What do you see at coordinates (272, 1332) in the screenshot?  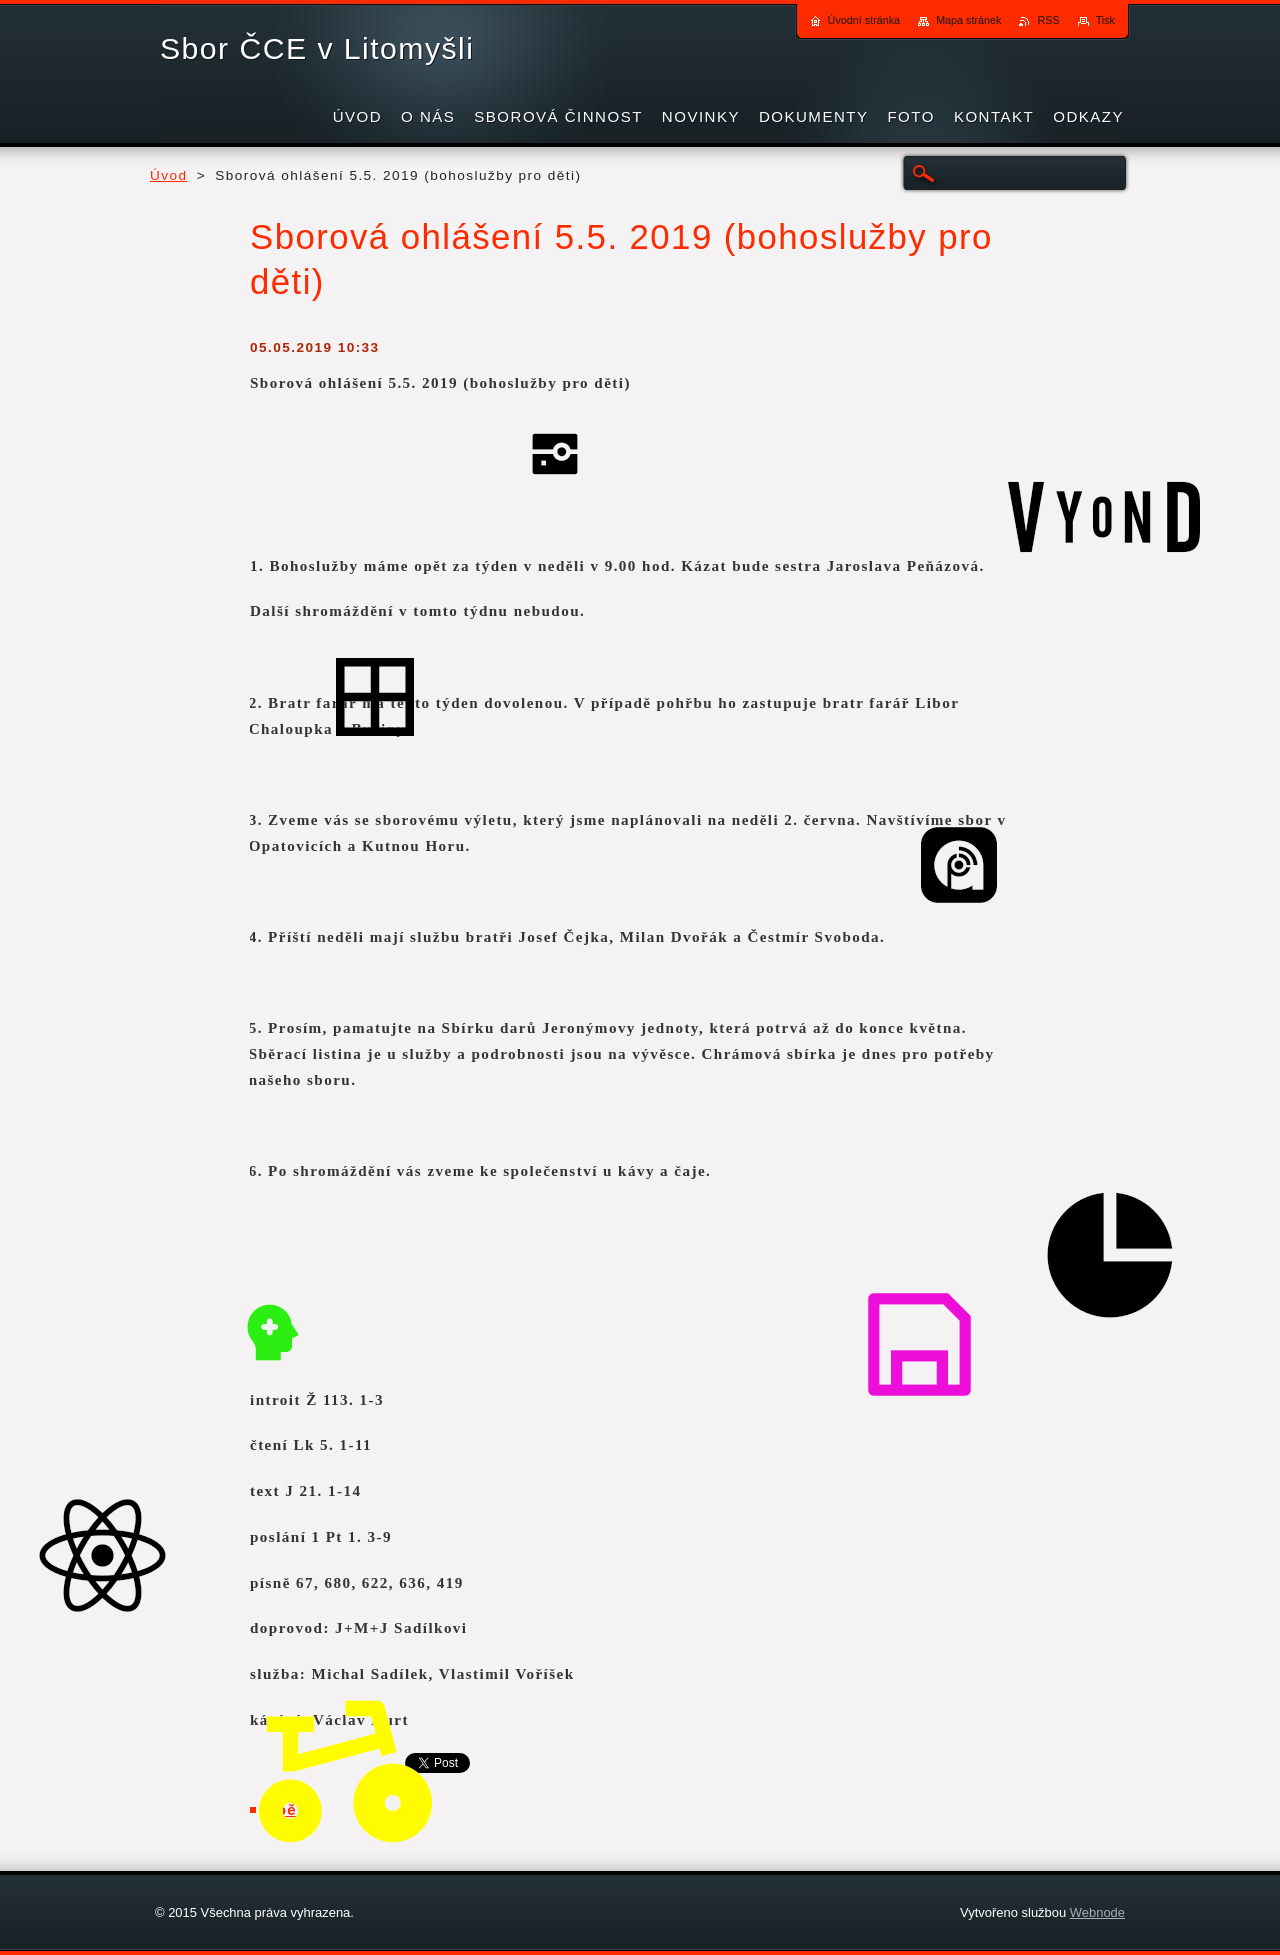 I see `access mental health resources` at bounding box center [272, 1332].